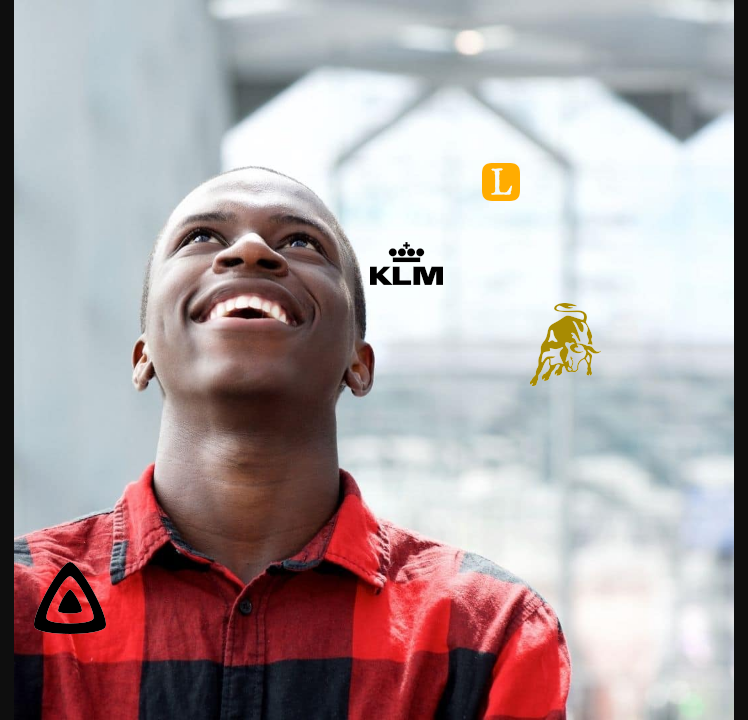 The height and width of the screenshot is (720, 748). What do you see at coordinates (406, 263) in the screenshot?
I see `visit KLM airline website or app` at bounding box center [406, 263].